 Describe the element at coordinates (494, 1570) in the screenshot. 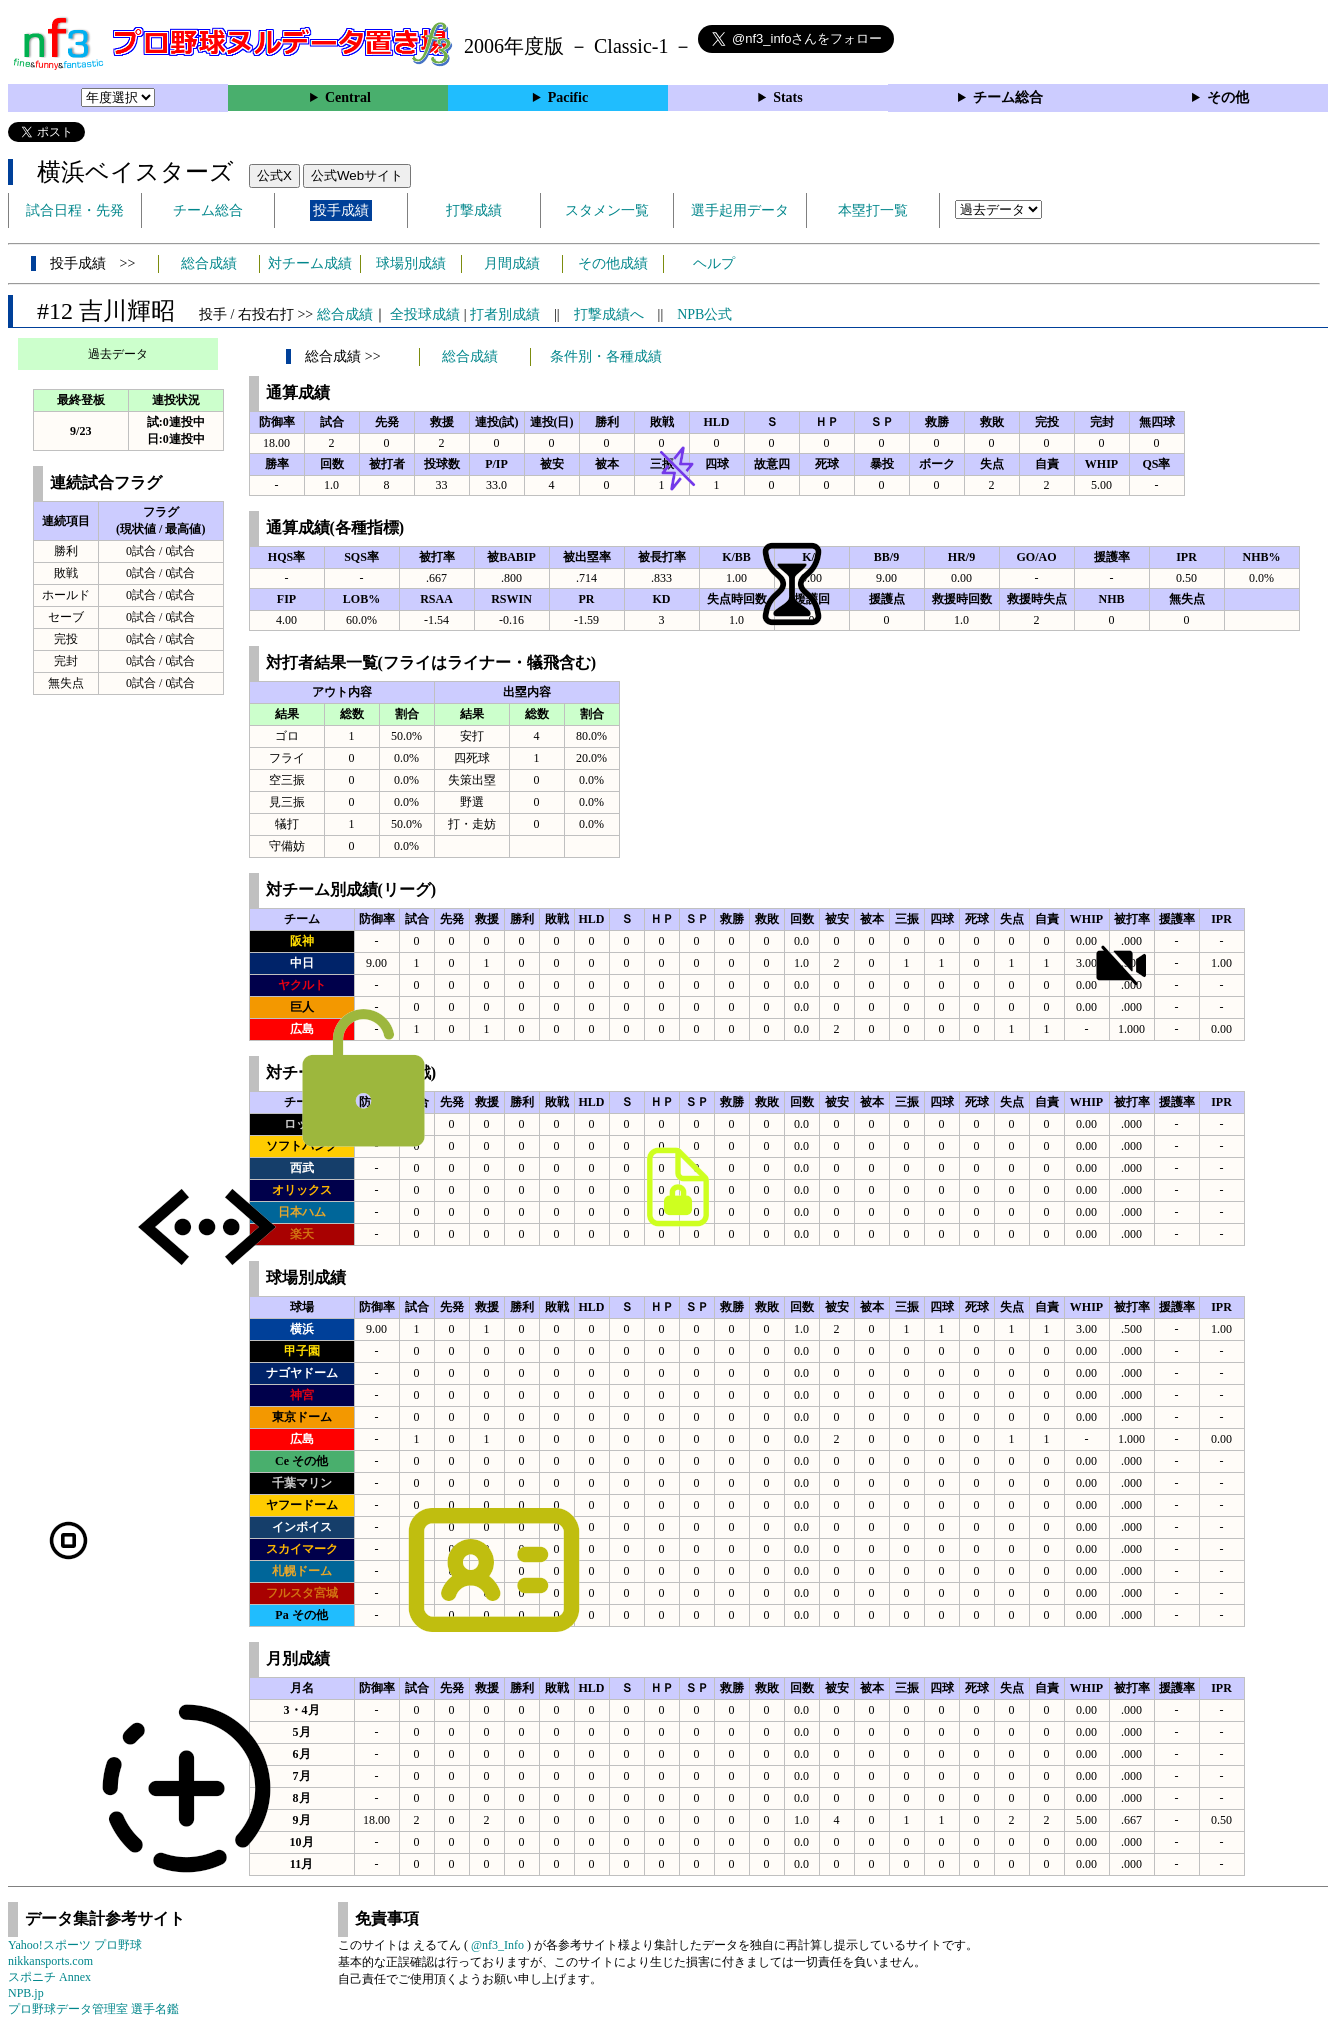

I see `view your profile or identity information` at that location.